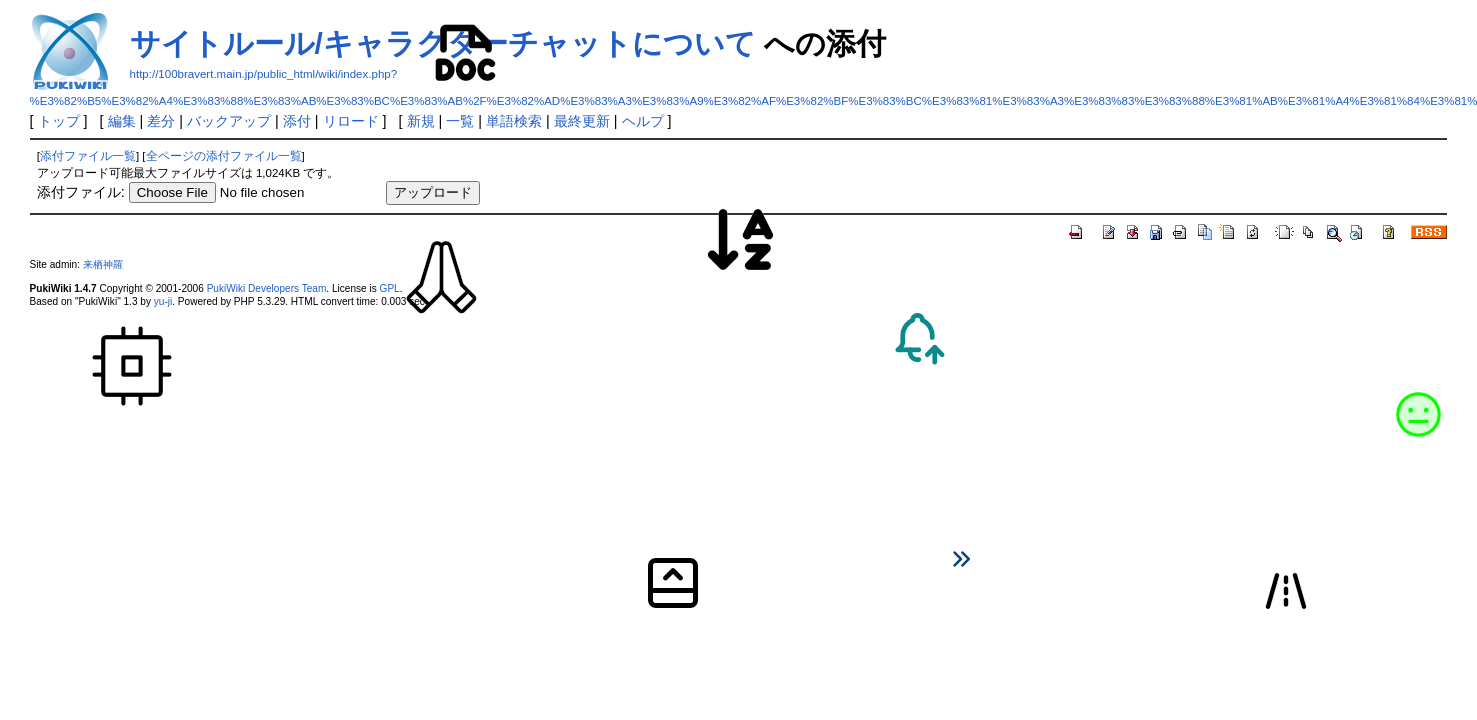 The height and width of the screenshot is (720, 1477). I want to click on sort items alphabetically from A to Z, so click(740, 239).